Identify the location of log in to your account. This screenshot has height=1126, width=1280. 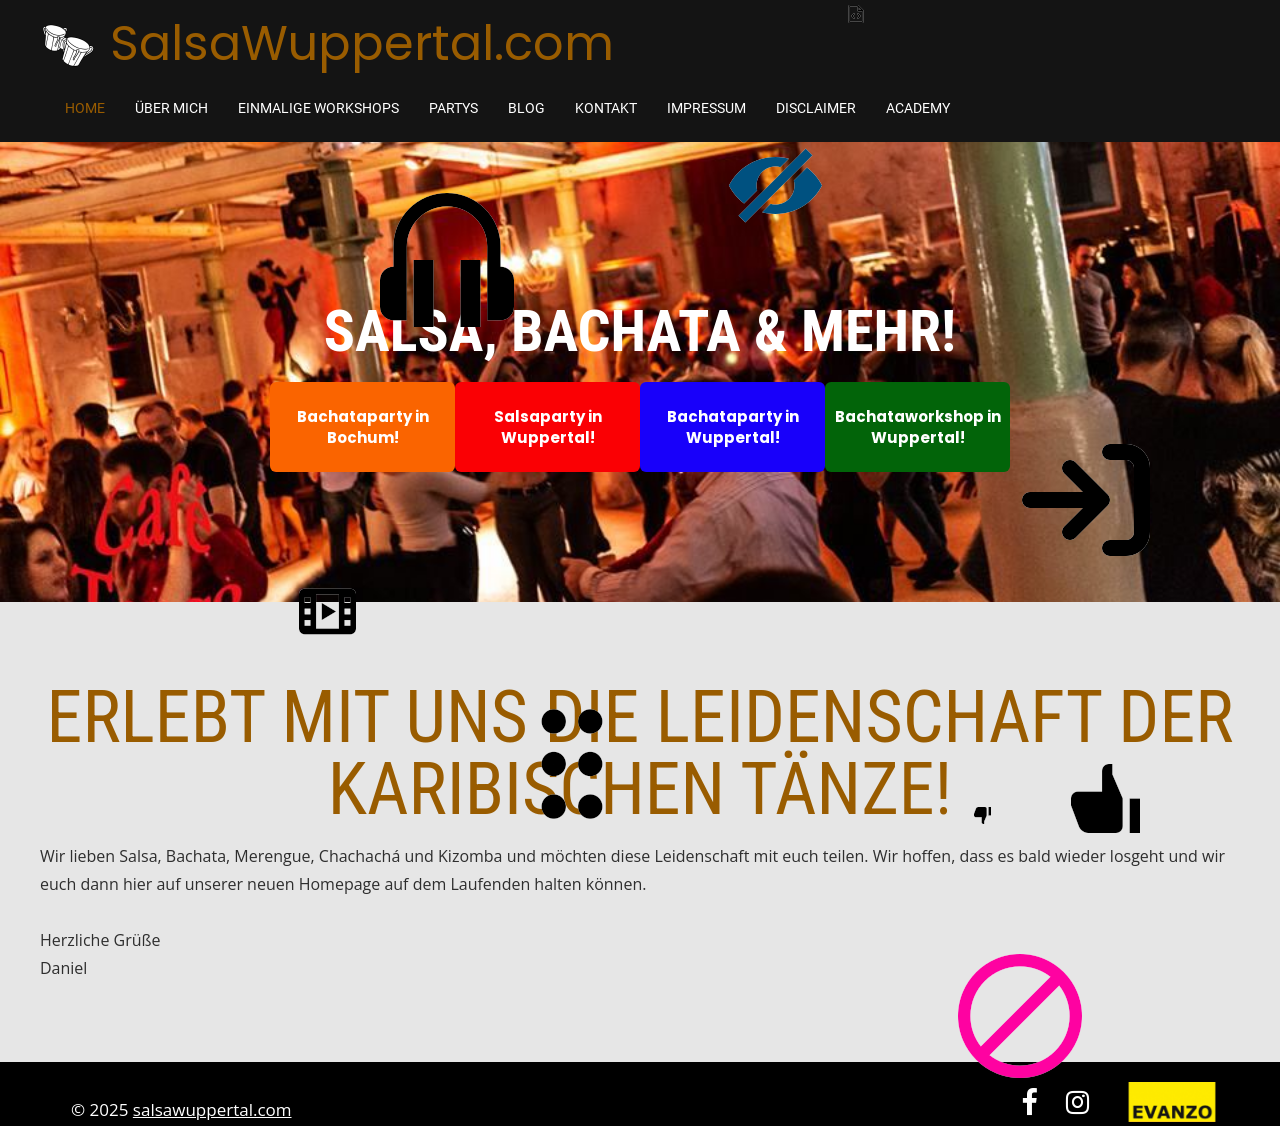
(1086, 500).